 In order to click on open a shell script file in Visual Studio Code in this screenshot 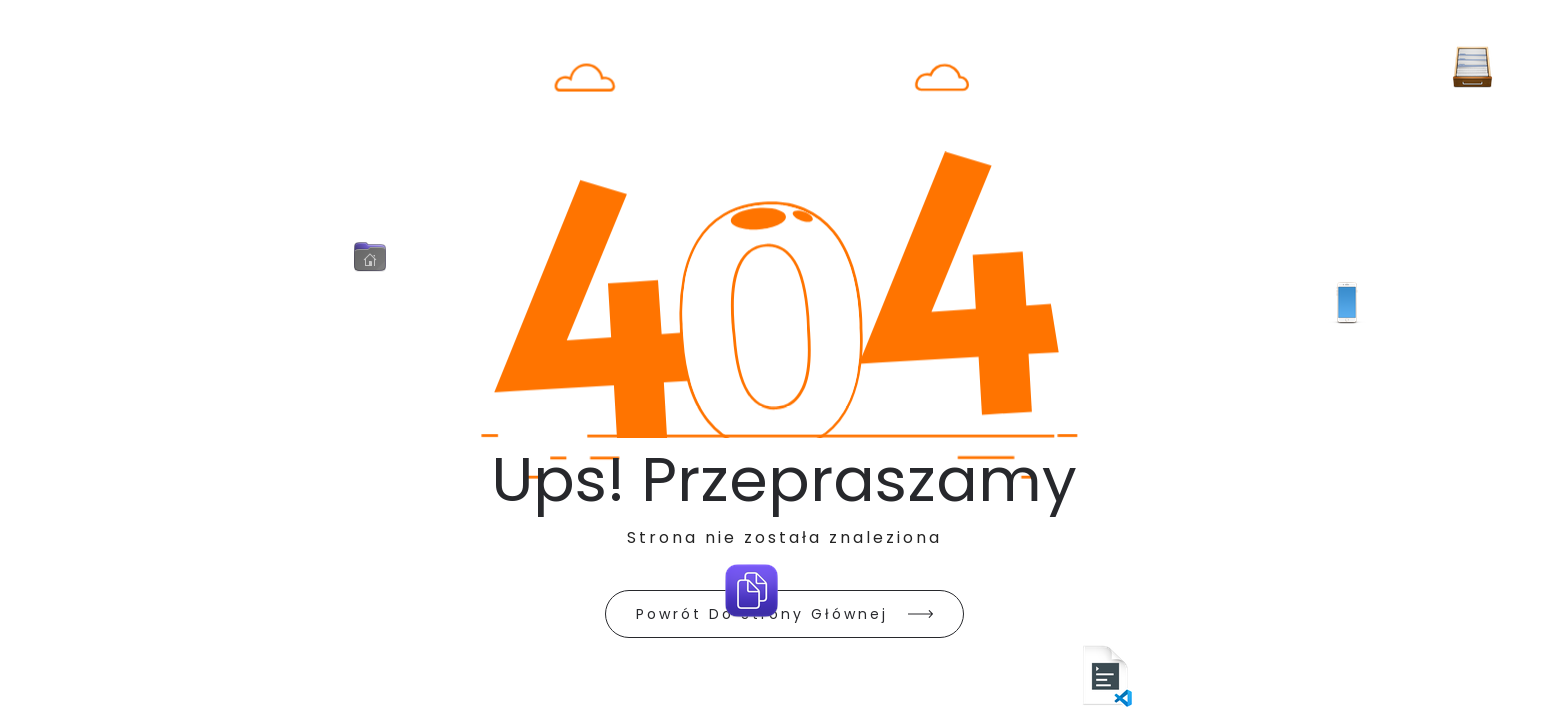, I will do `click(1105, 676)`.